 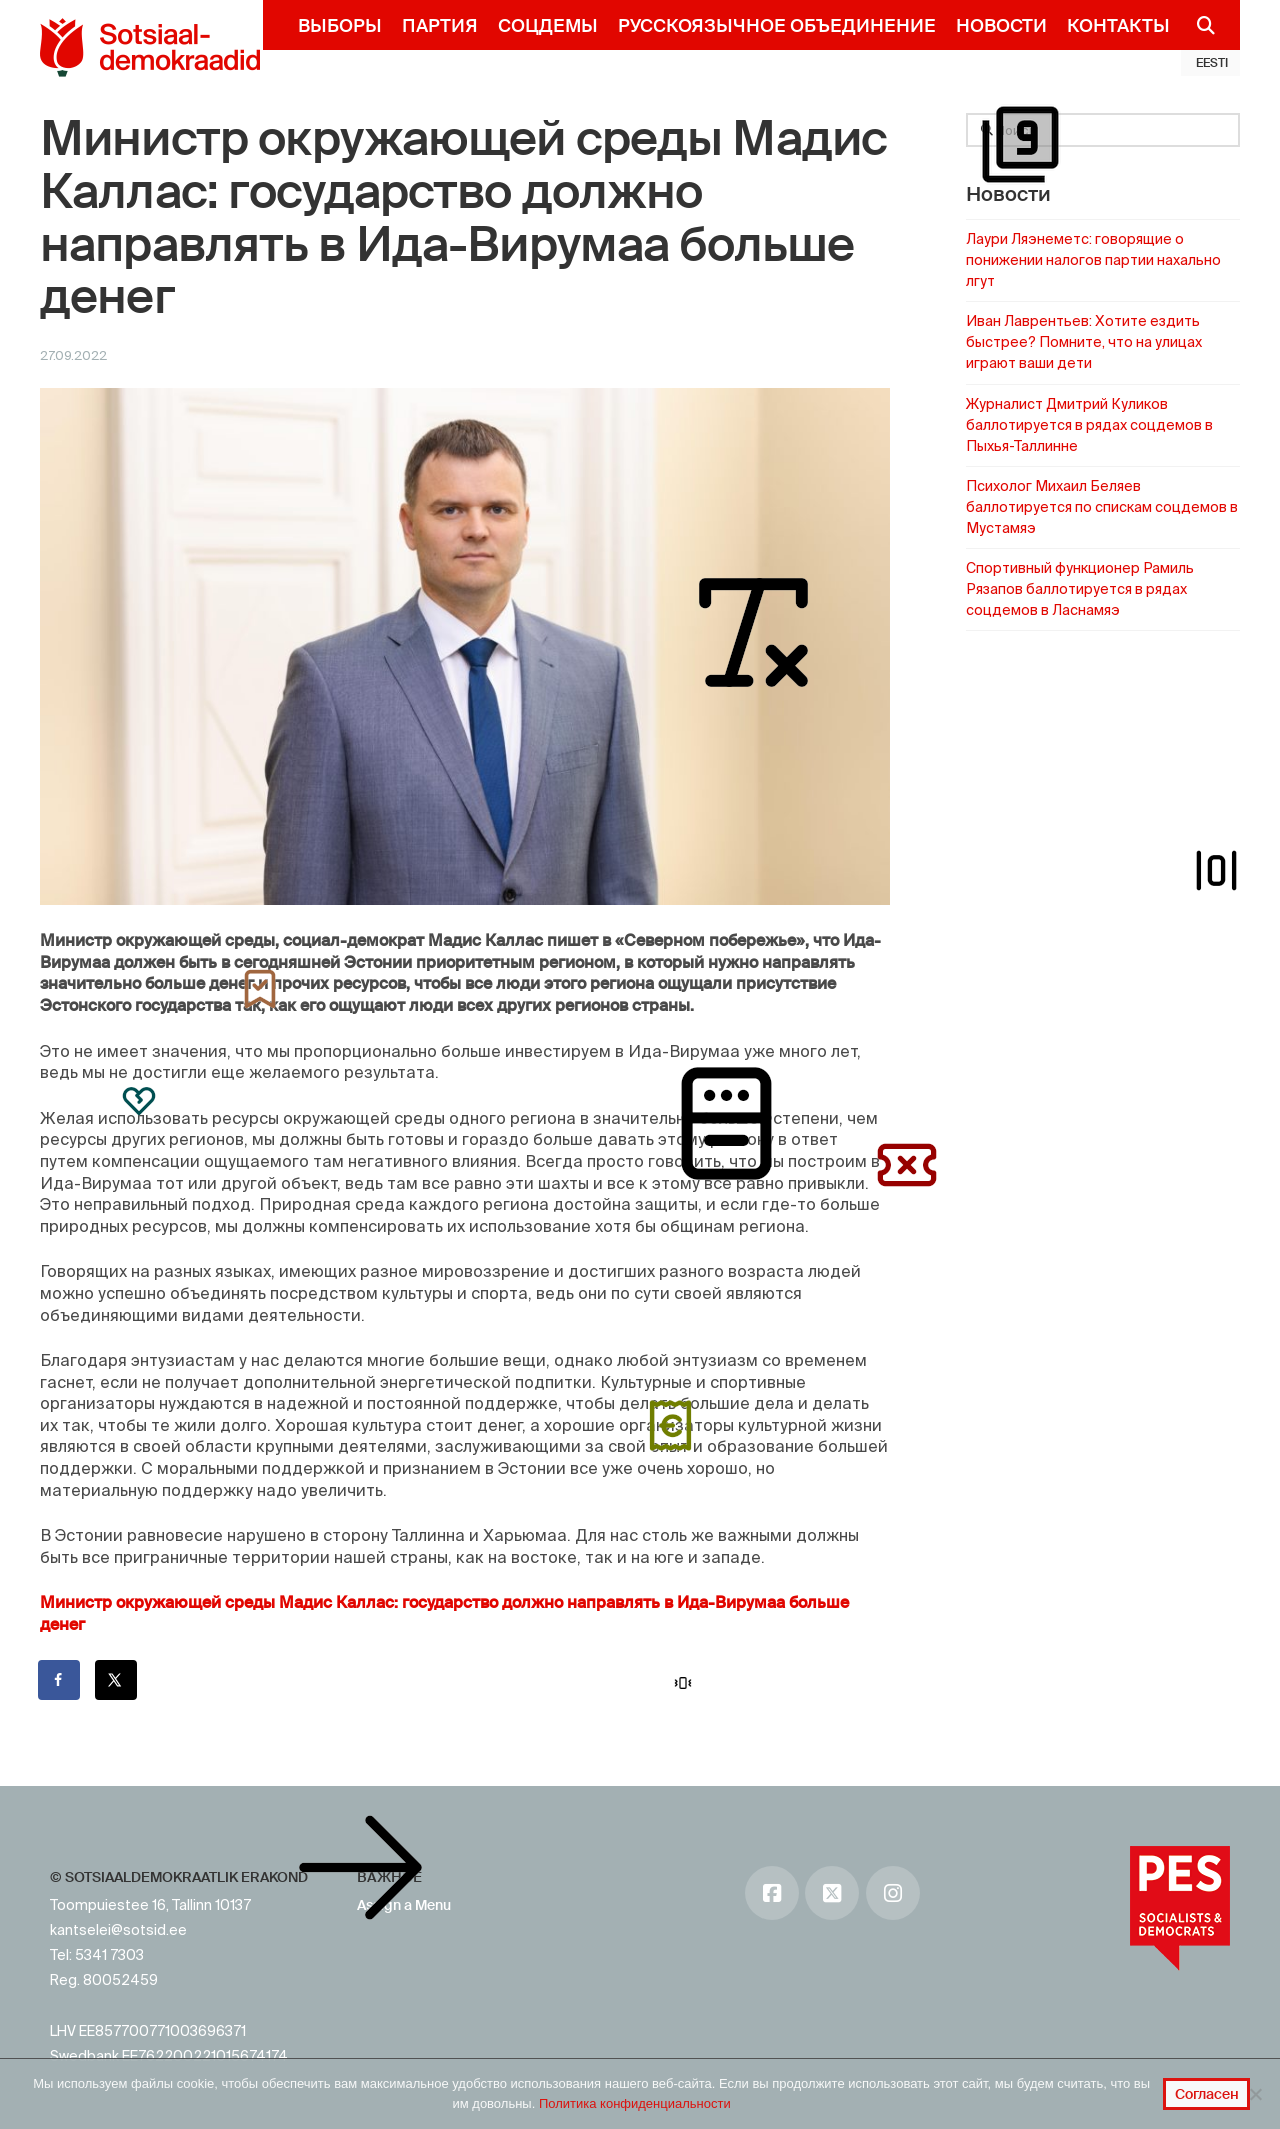 I want to click on item successfully bookmarked, so click(x=260, y=989).